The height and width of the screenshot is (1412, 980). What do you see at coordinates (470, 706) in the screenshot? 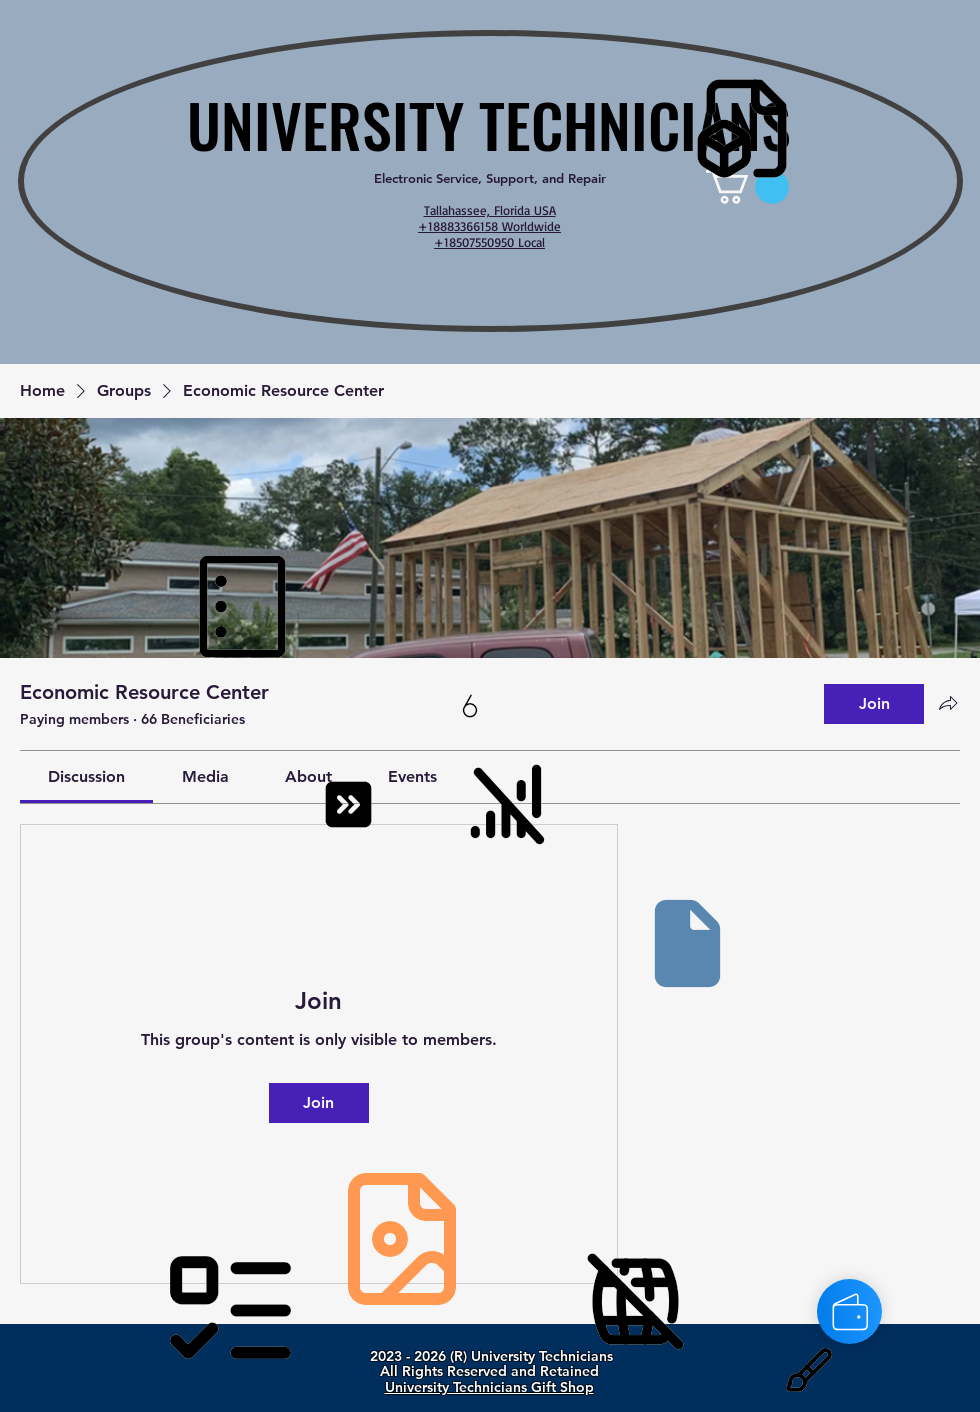
I see `indicates the number six in a list or sequence` at bounding box center [470, 706].